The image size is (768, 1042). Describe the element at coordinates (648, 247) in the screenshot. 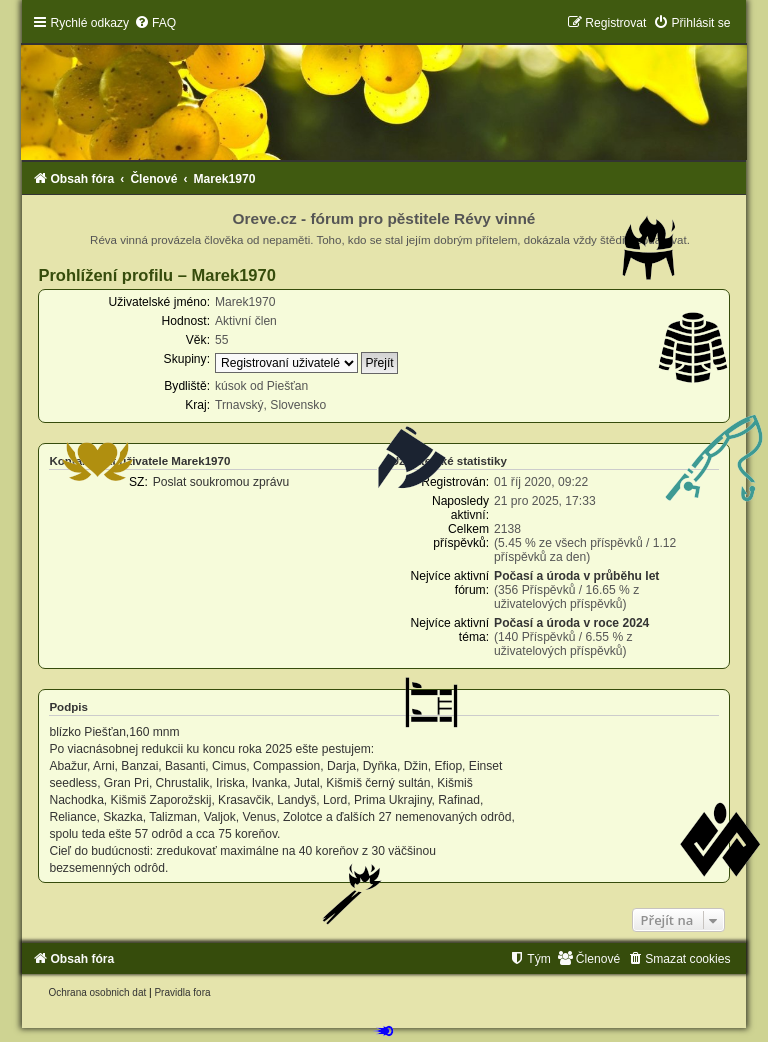

I see `indicates fire pit or outdoor heating element` at that location.